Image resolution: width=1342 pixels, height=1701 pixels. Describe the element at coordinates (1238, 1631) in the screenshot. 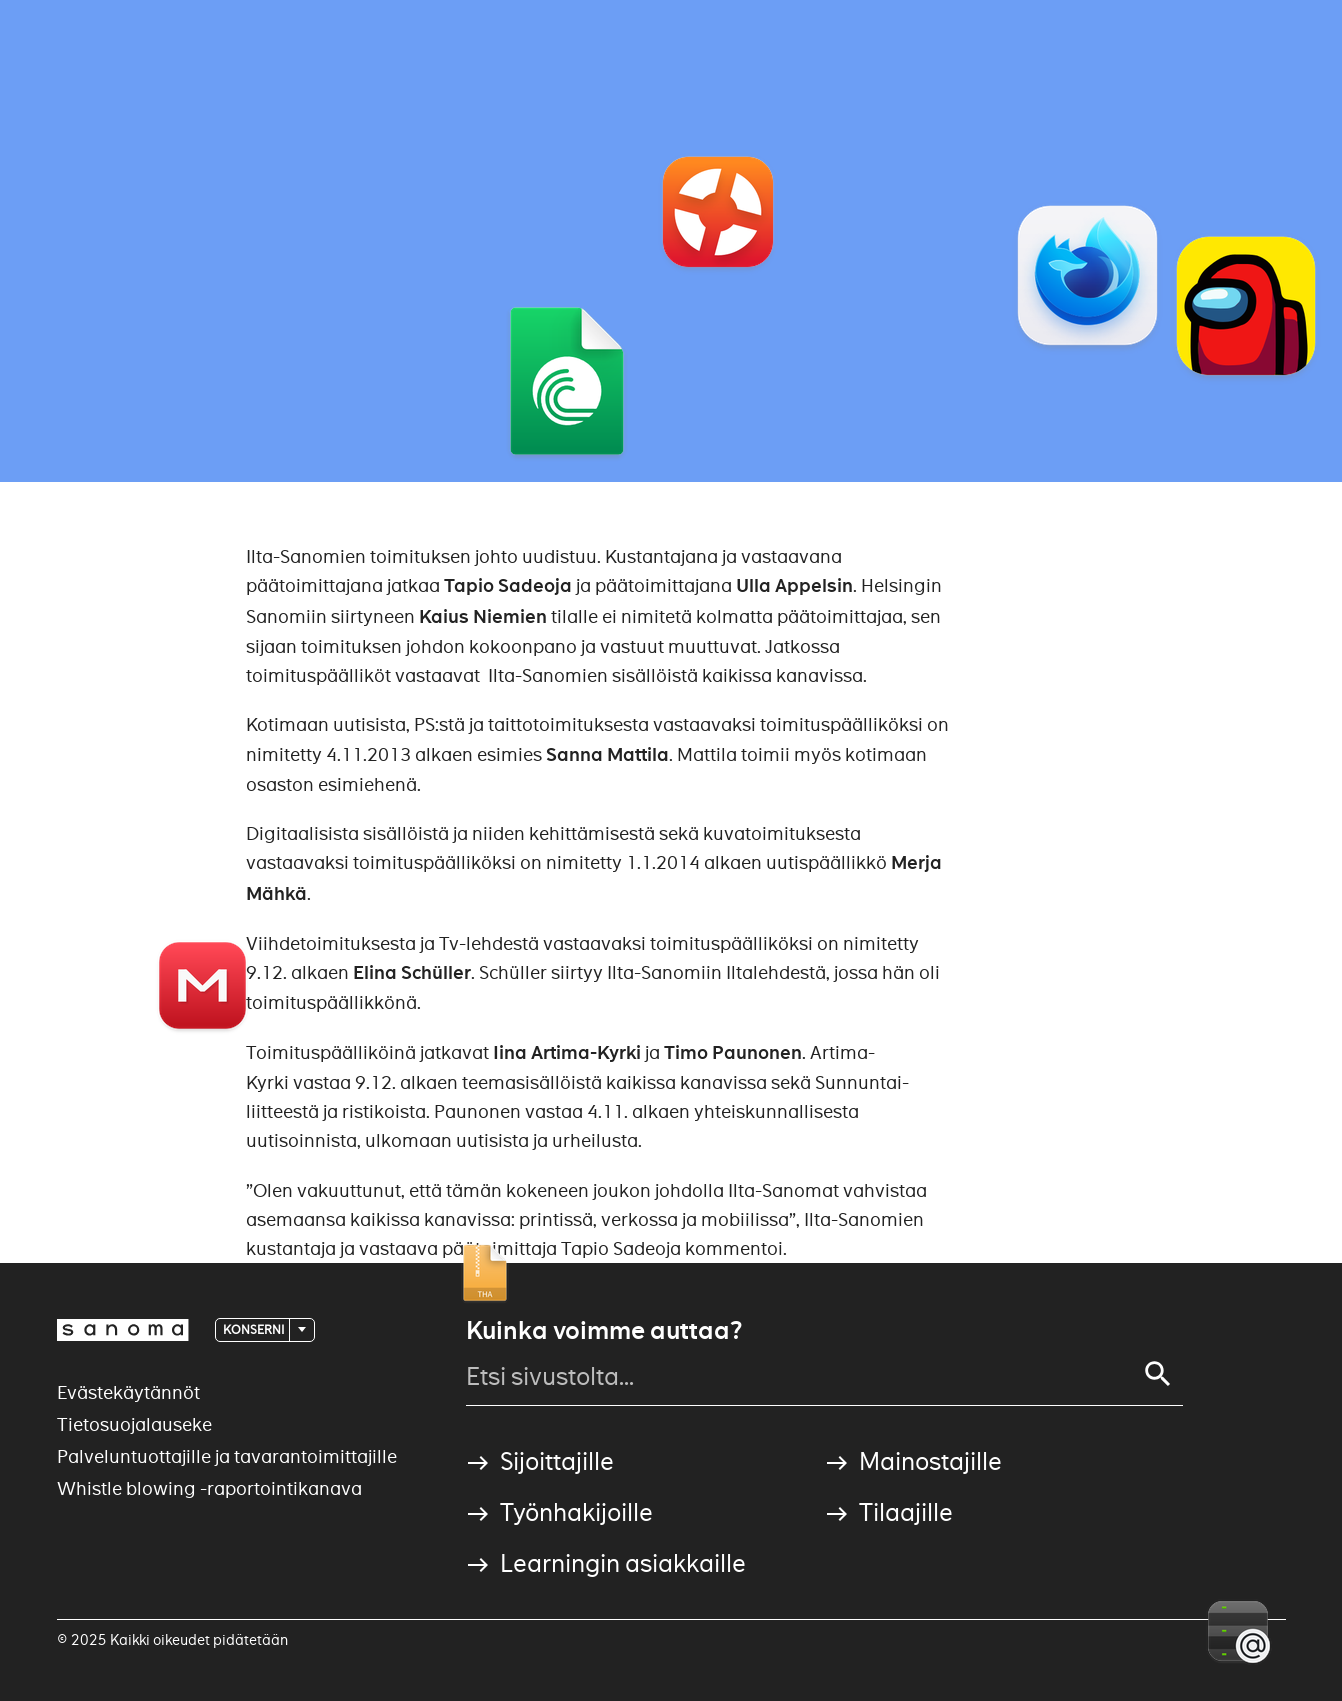

I see `configure dns server settings` at that location.